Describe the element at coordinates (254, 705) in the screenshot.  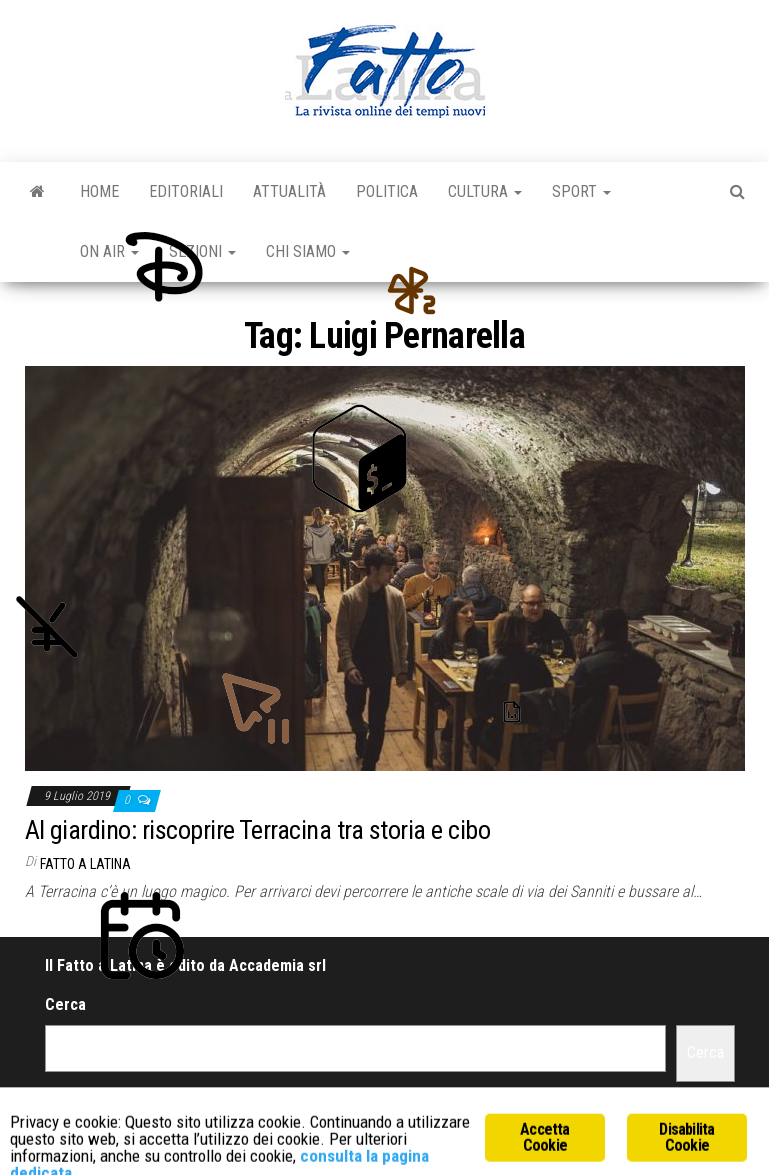
I see `pause cursor tracking or pointer activity` at that location.